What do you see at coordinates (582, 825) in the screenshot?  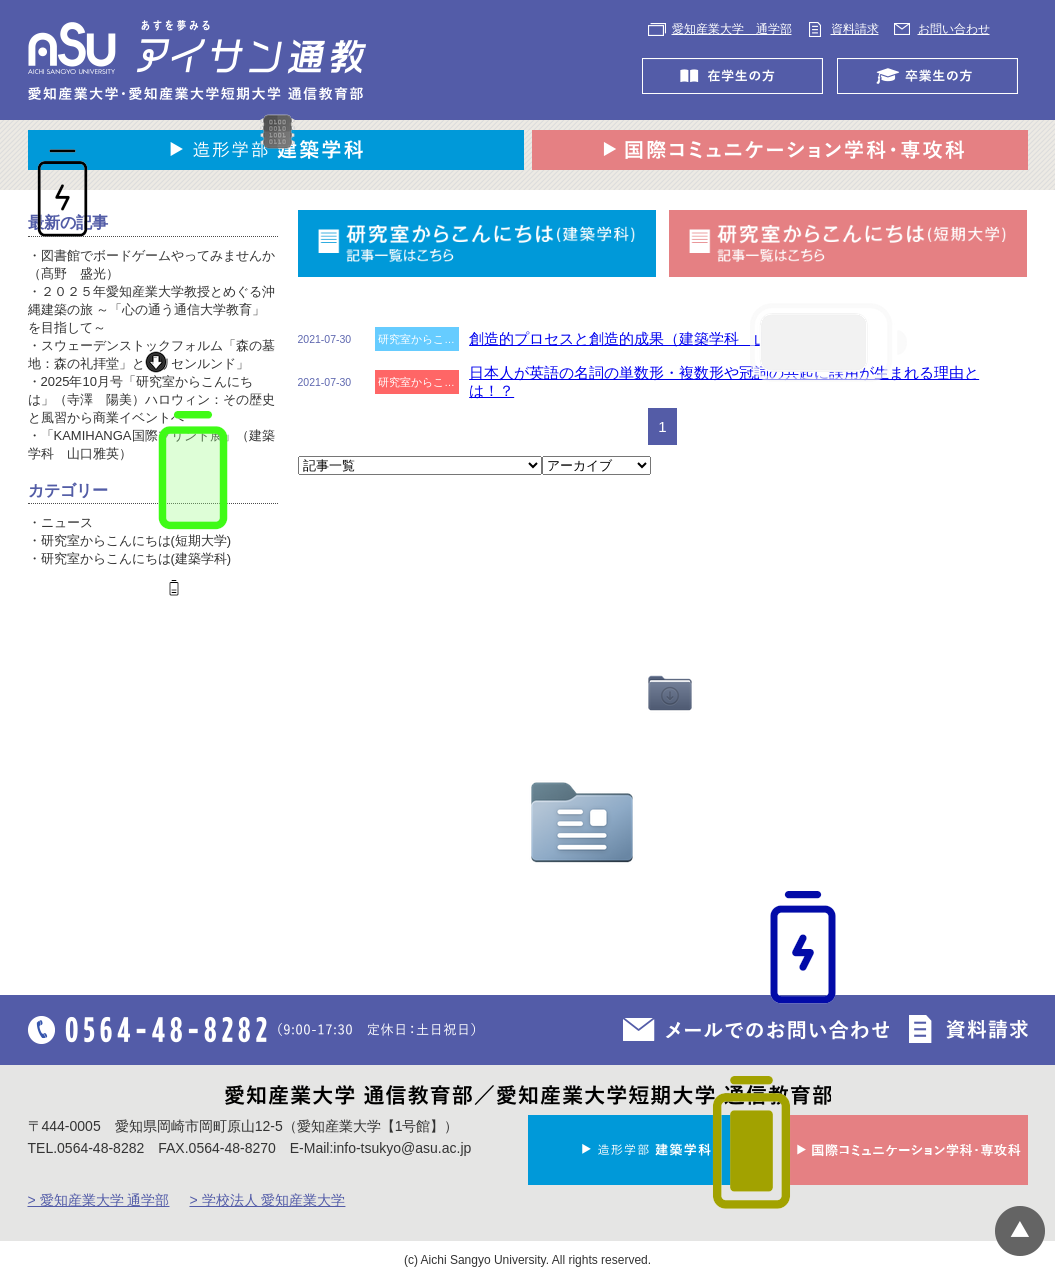 I see `open your documents folder` at bounding box center [582, 825].